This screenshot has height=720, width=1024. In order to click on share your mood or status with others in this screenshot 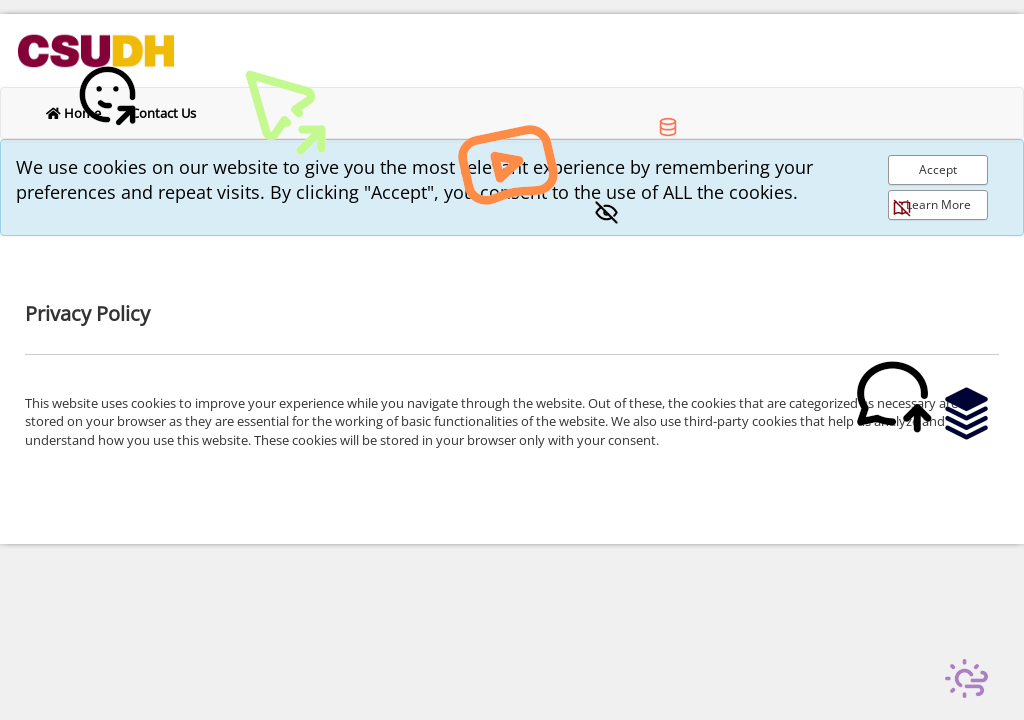, I will do `click(107, 94)`.